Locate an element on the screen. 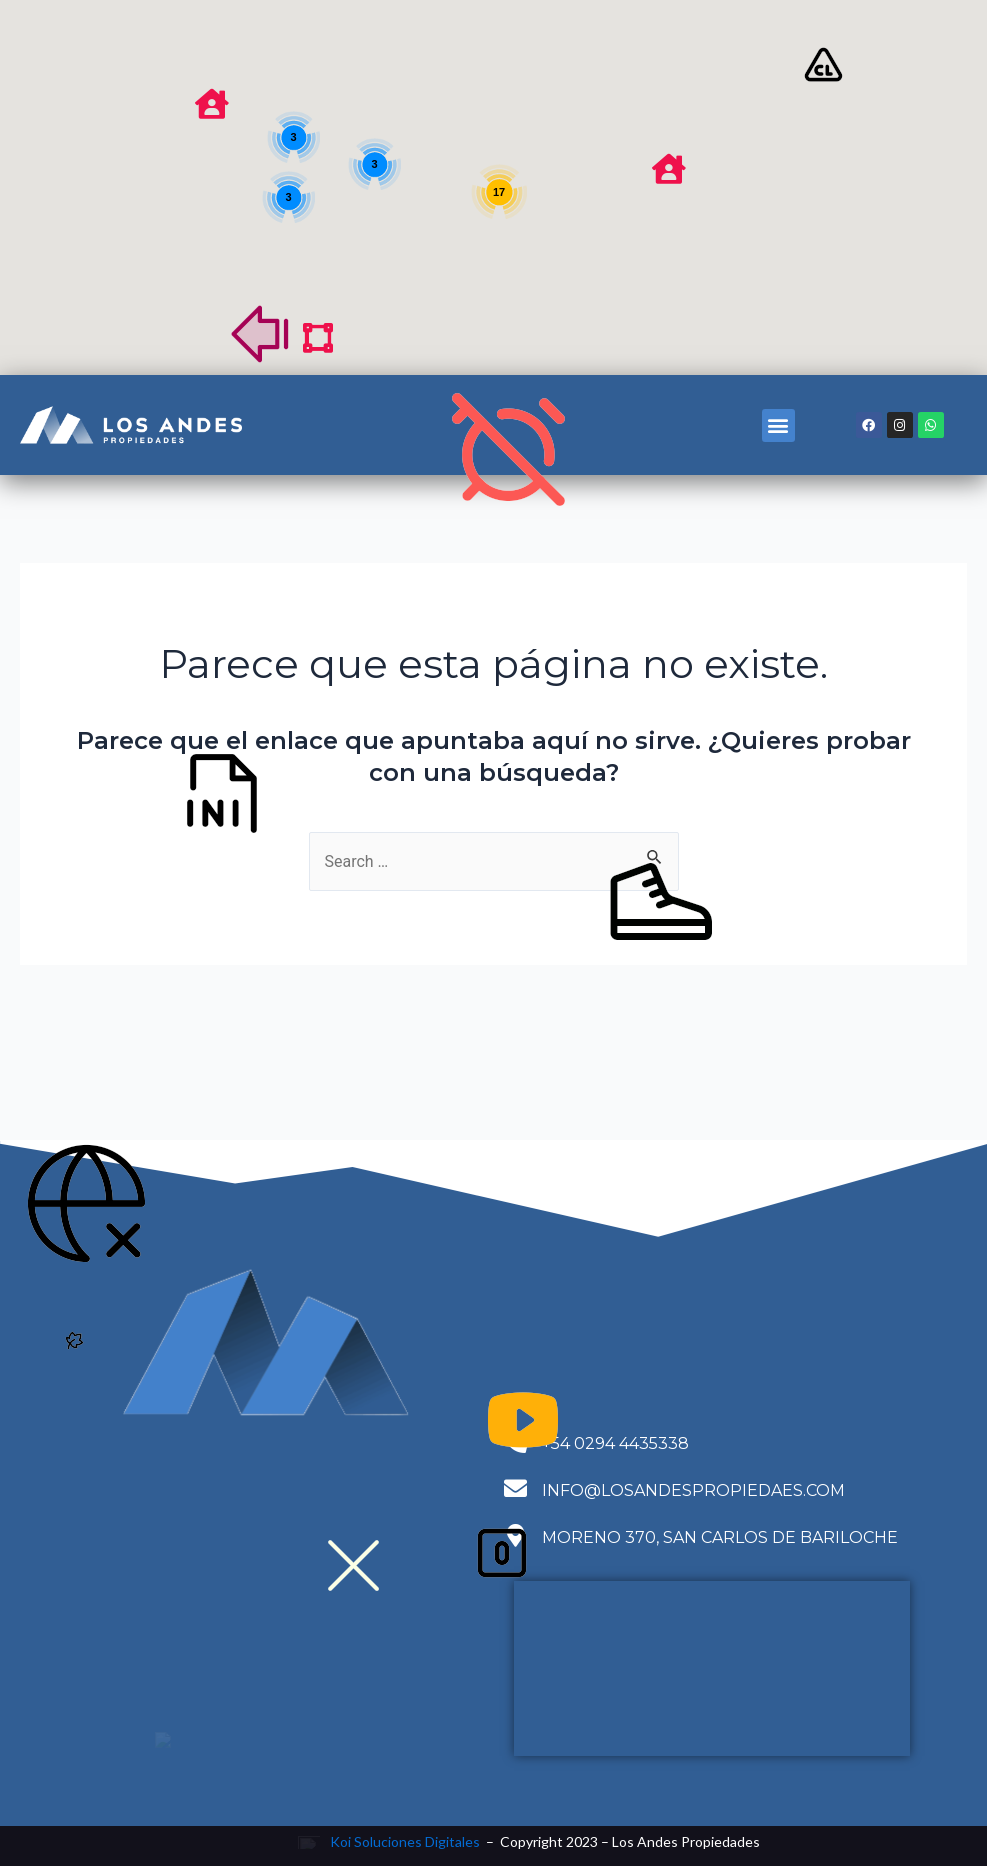 The width and height of the screenshot is (987, 1866). access footwear or shoe category is located at coordinates (656, 905).